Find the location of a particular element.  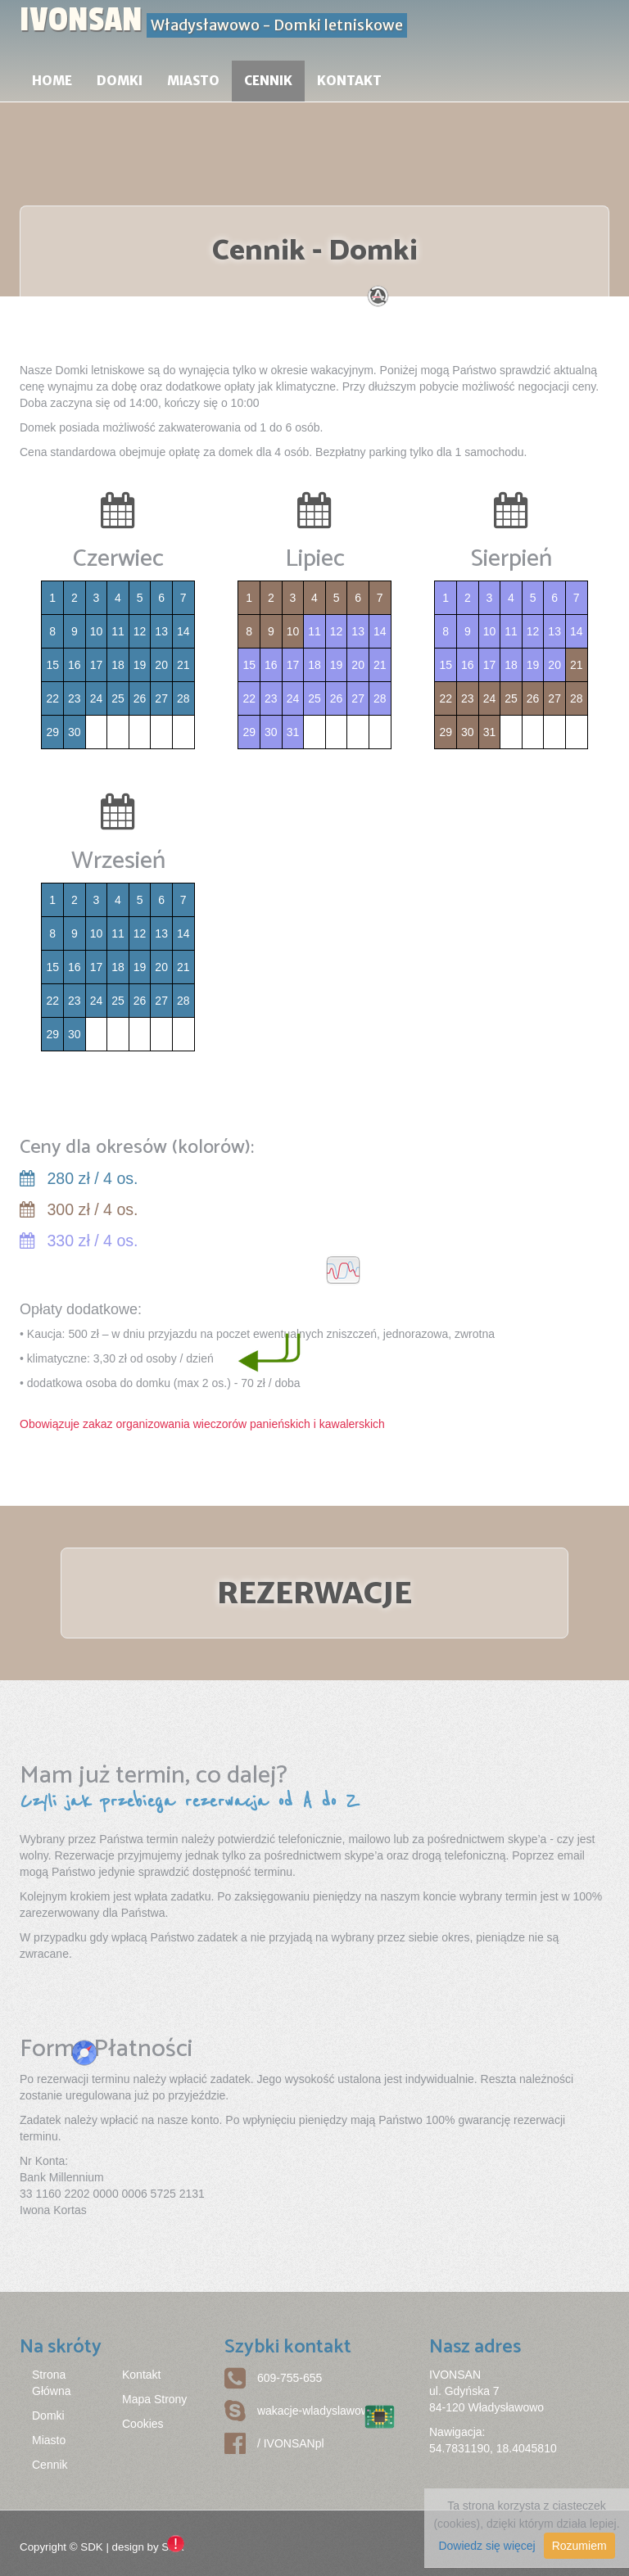

open power statistics and battery usage details is located at coordinates (343, 1270).